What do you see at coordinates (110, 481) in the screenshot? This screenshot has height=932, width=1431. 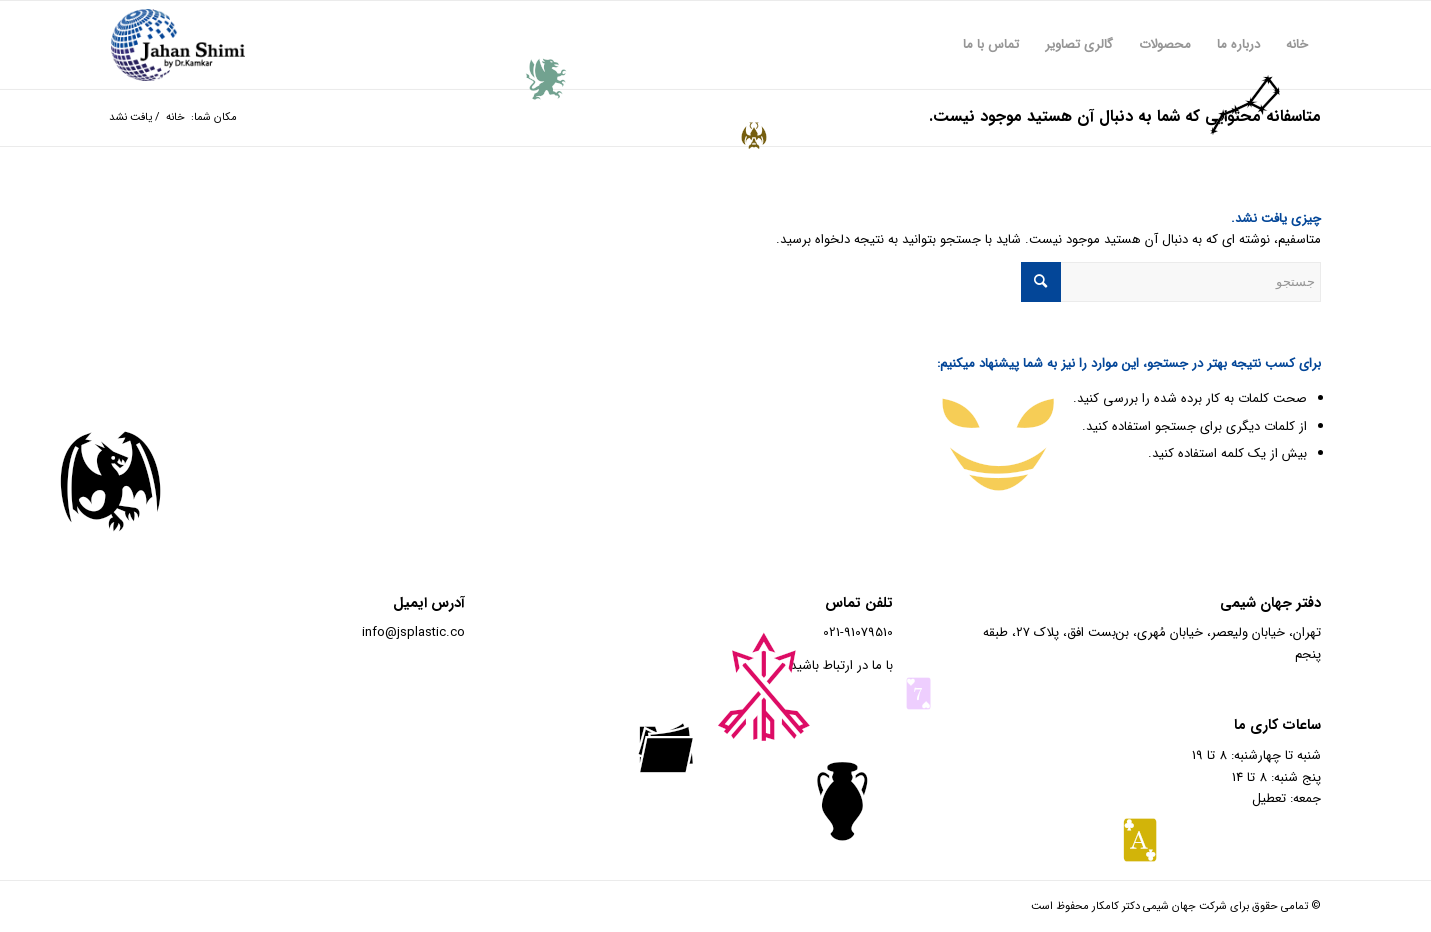 I see `select wyvern character or creature type` at bounding box center [110, 481].